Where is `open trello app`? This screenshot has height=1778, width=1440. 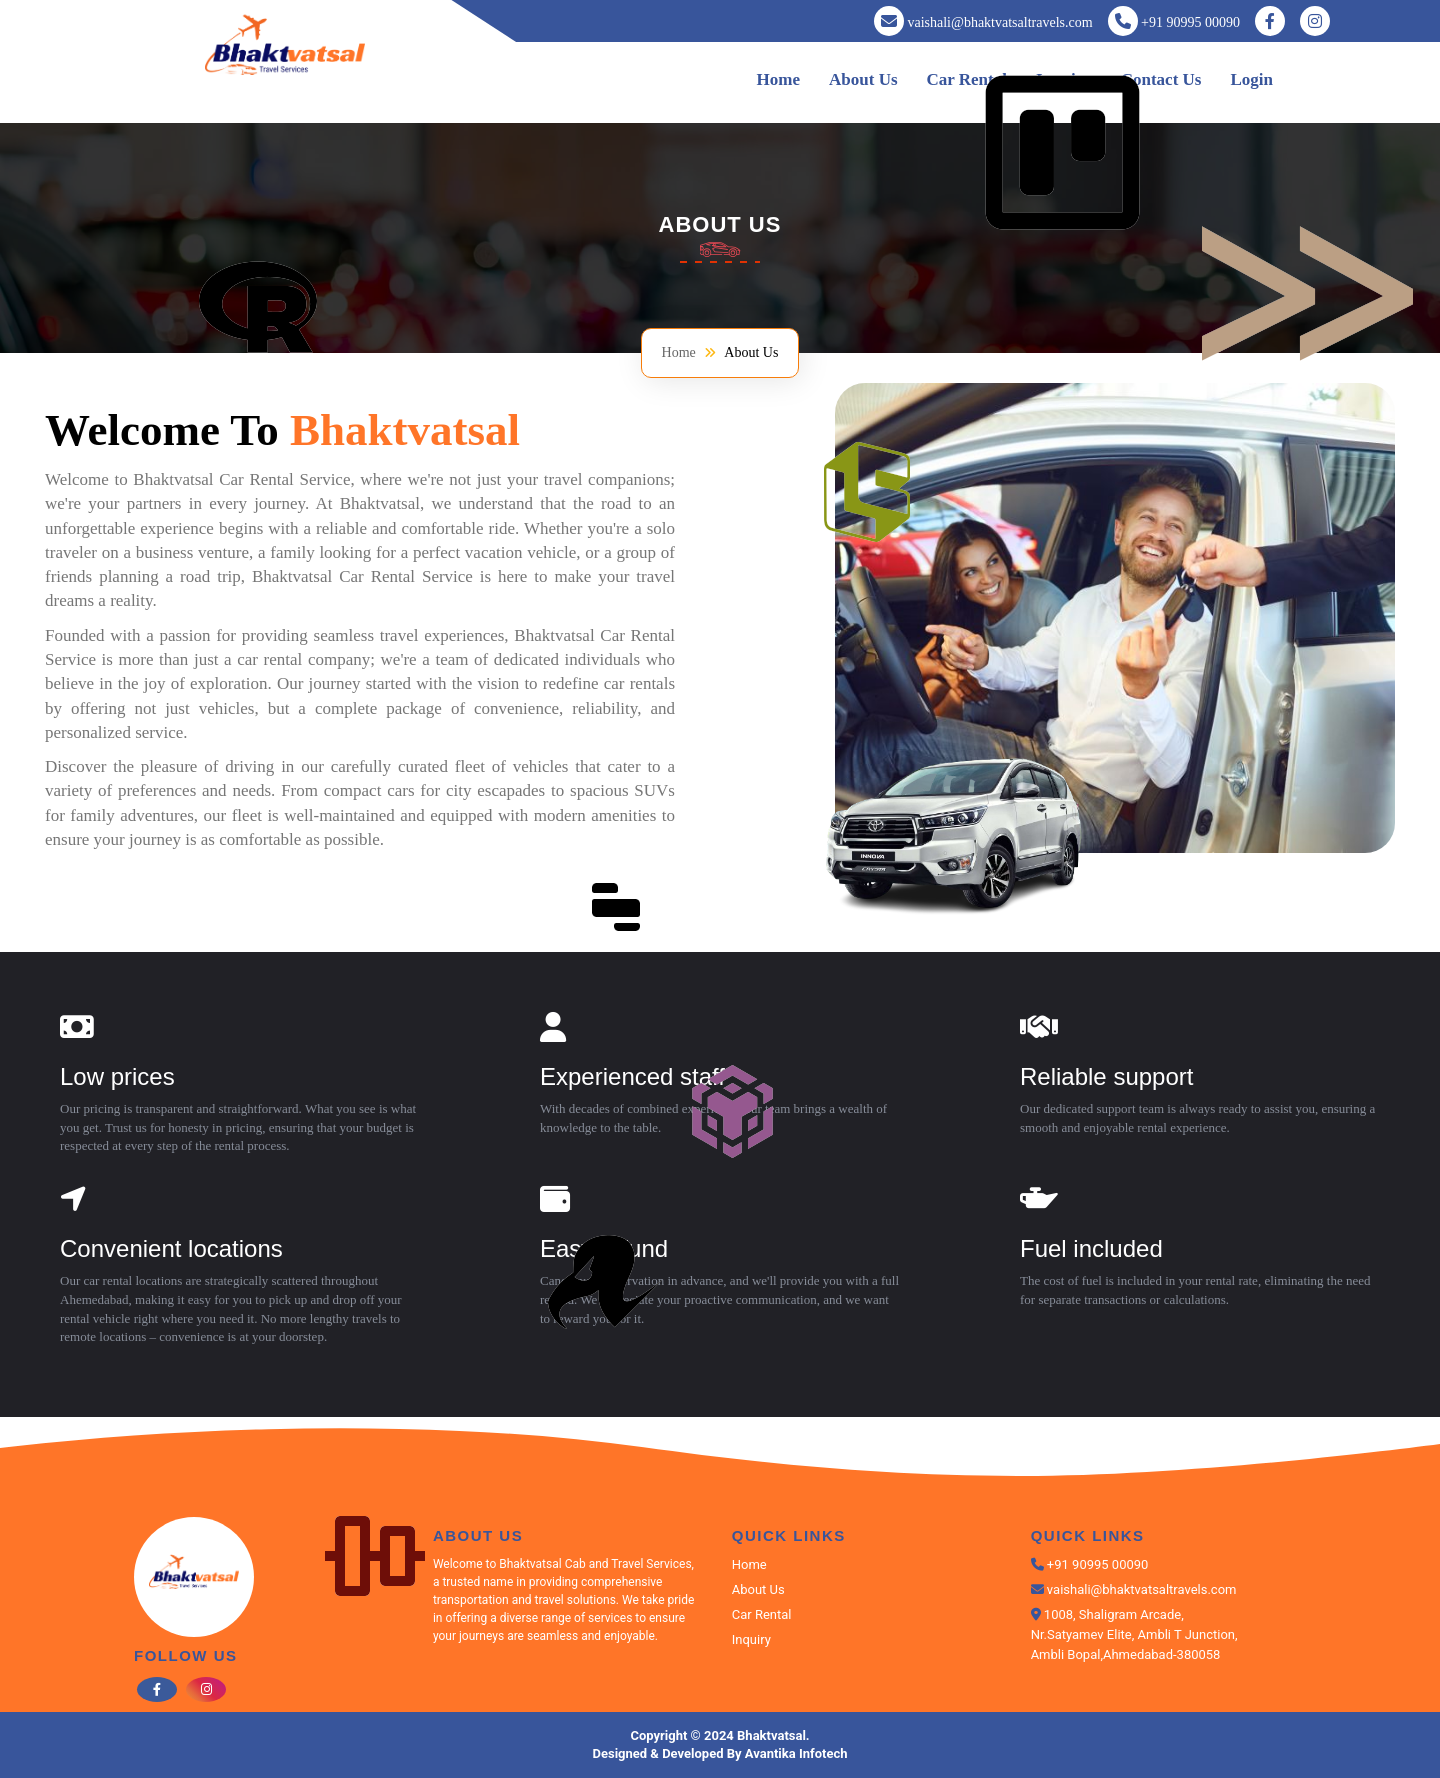 open trello app is located at coordinates (1062, 152).